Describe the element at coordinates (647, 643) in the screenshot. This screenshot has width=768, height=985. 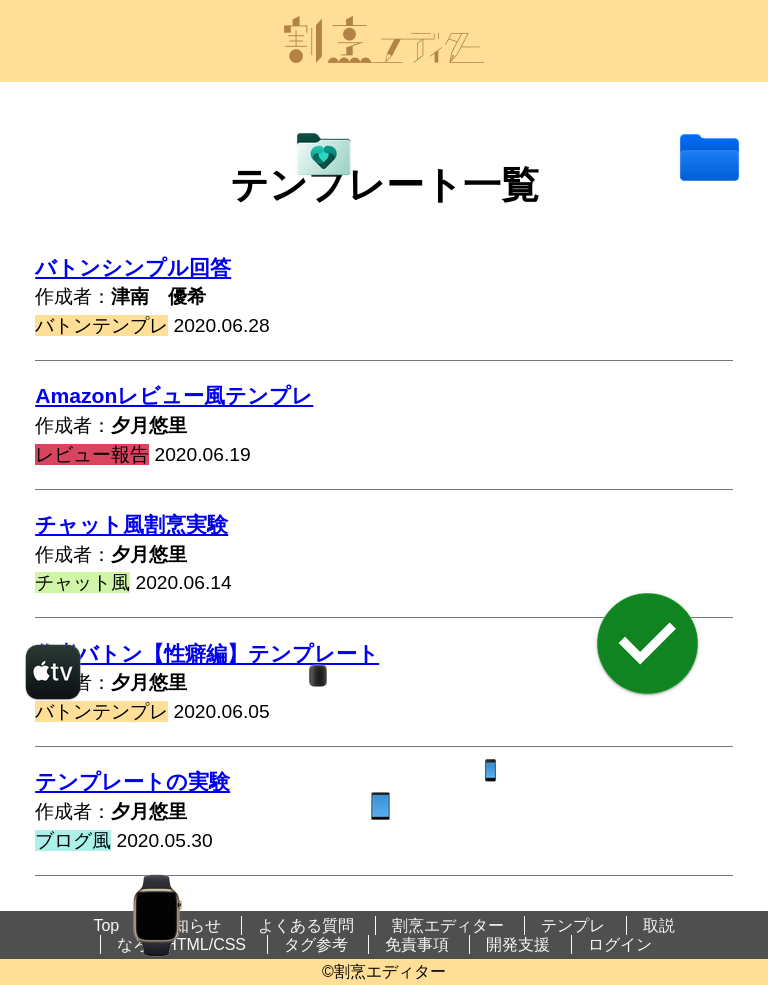
I see `confirm or accept a calculation` at that location.